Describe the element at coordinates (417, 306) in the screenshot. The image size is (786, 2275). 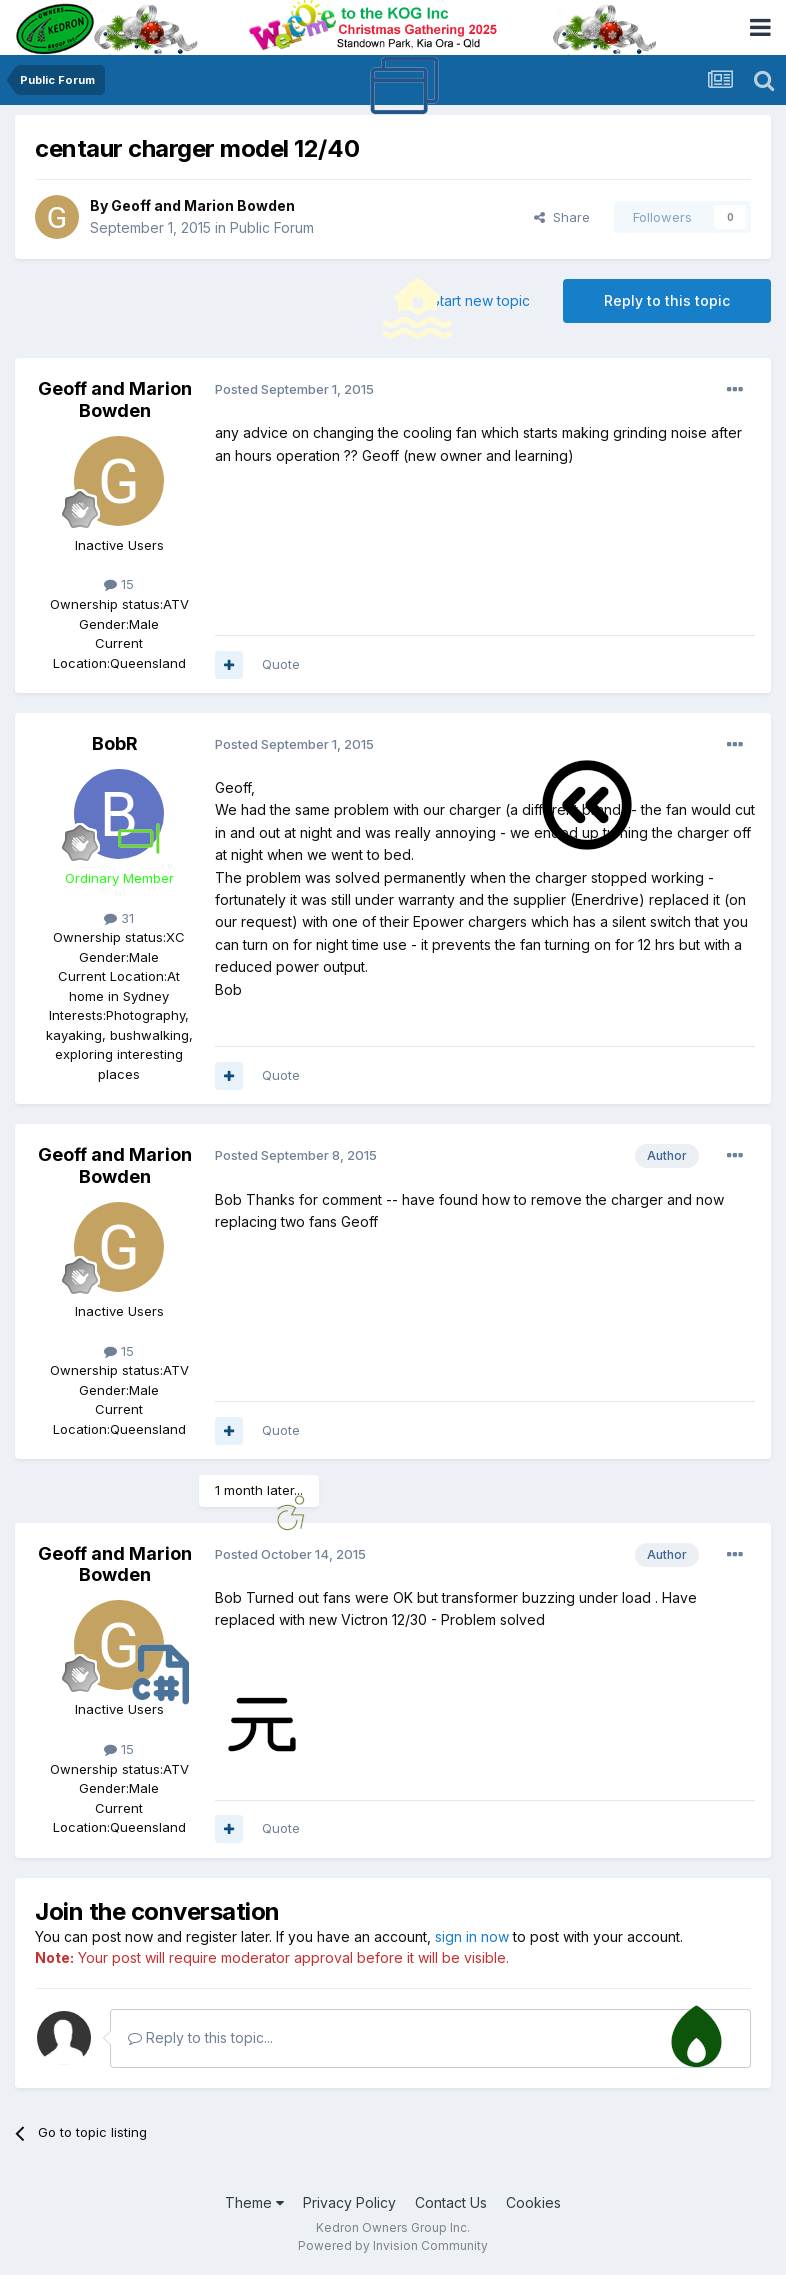
I see `indicates flood warning or water damage alert` at that location.